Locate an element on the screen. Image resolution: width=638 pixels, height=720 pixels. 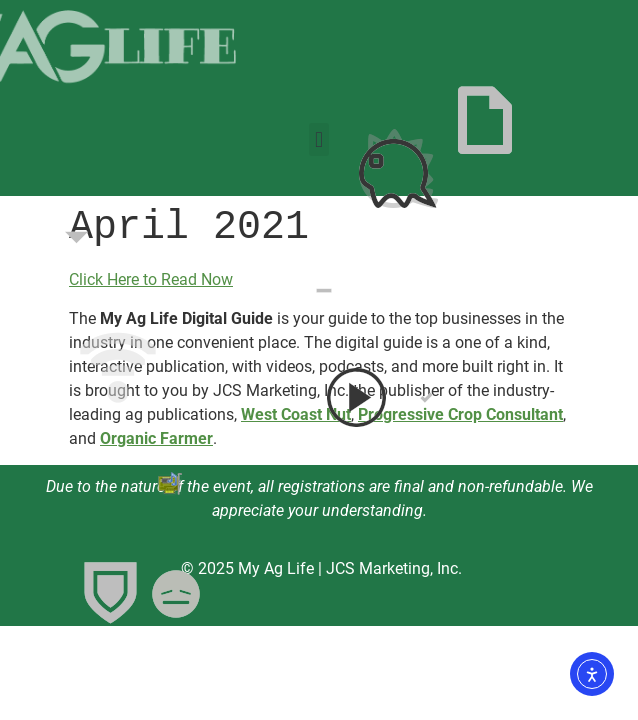
minimize the current window is located at coordinates (324, 285).